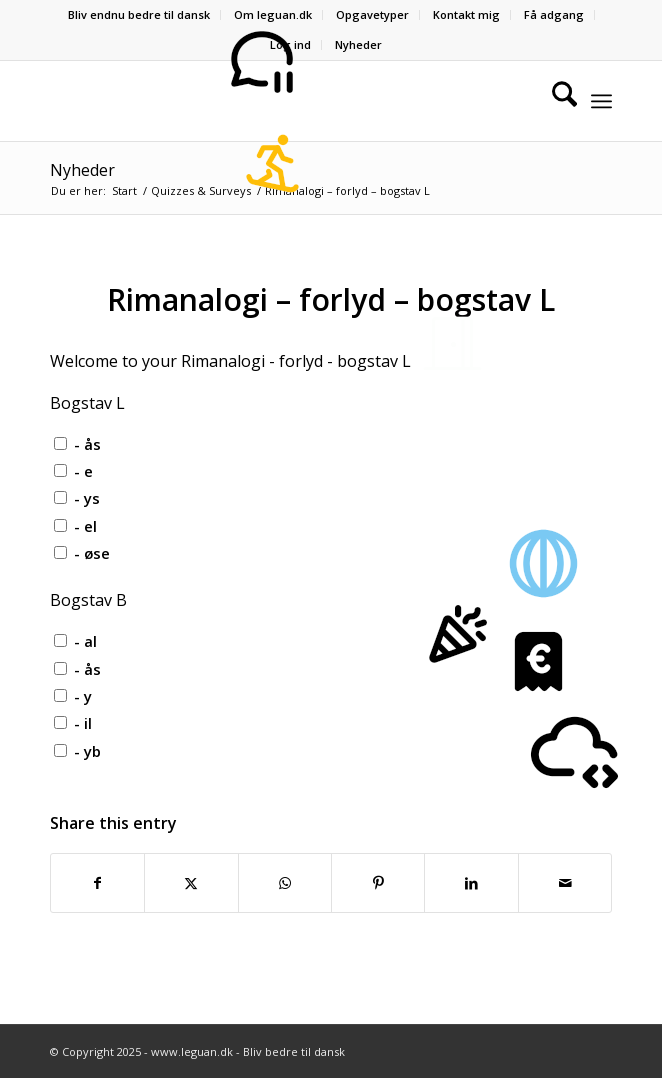  I want to click on access snowboarding or winter sports content, so click(272, 163).